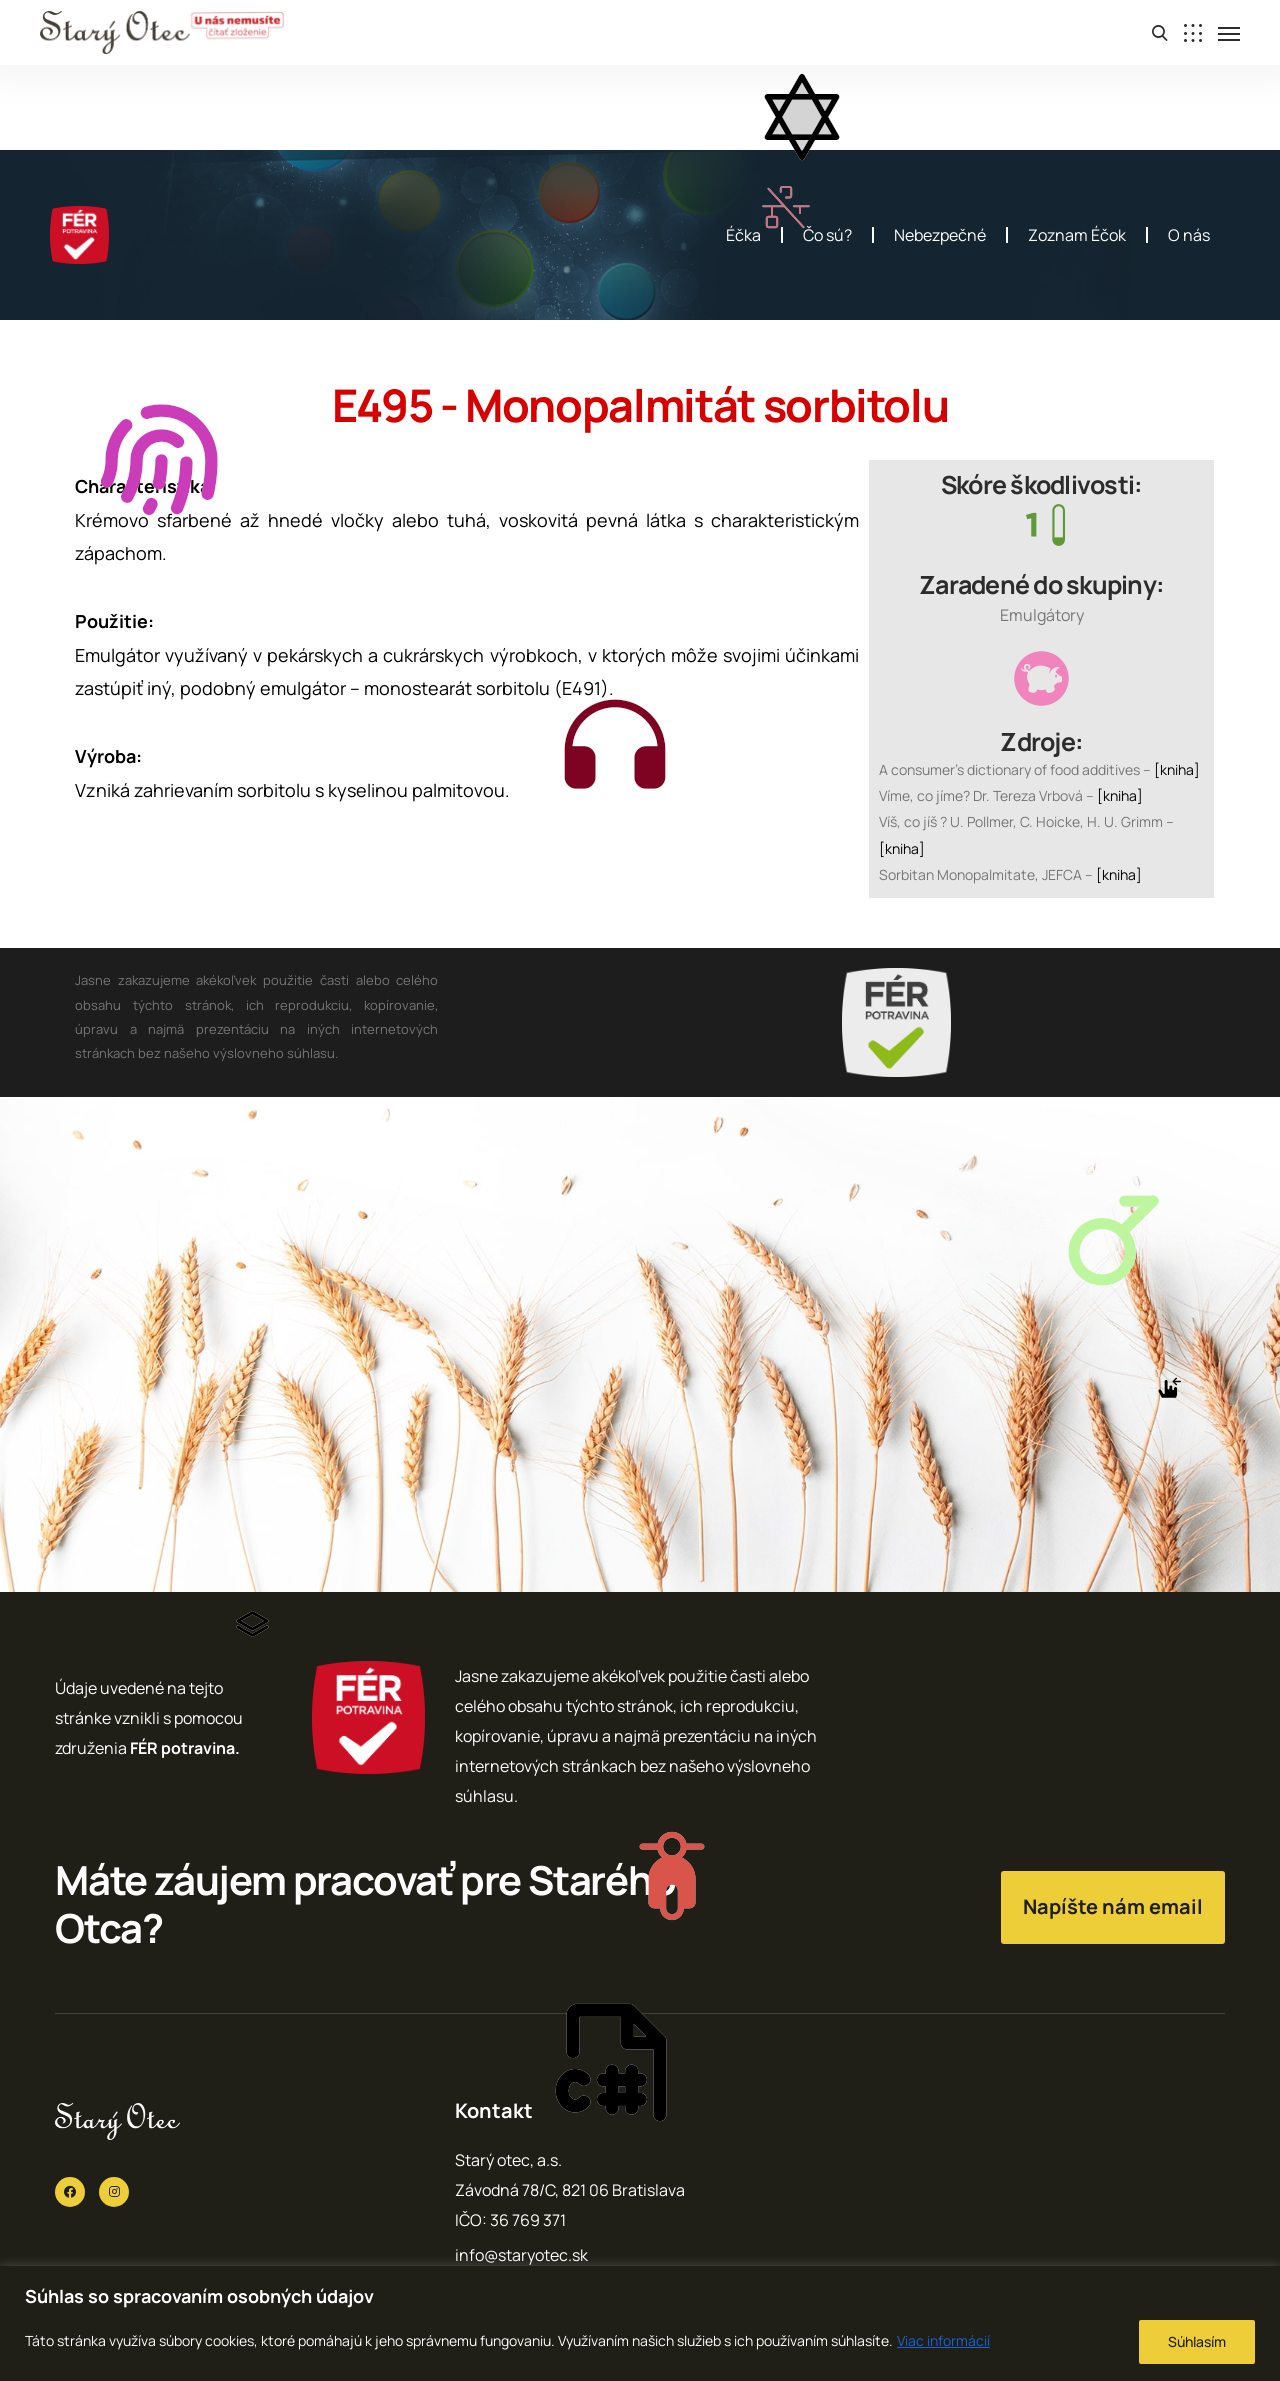  Describe the element at coordinates (161, 460) in the screenshot. I see `authenticate with fingerprint` at that location.